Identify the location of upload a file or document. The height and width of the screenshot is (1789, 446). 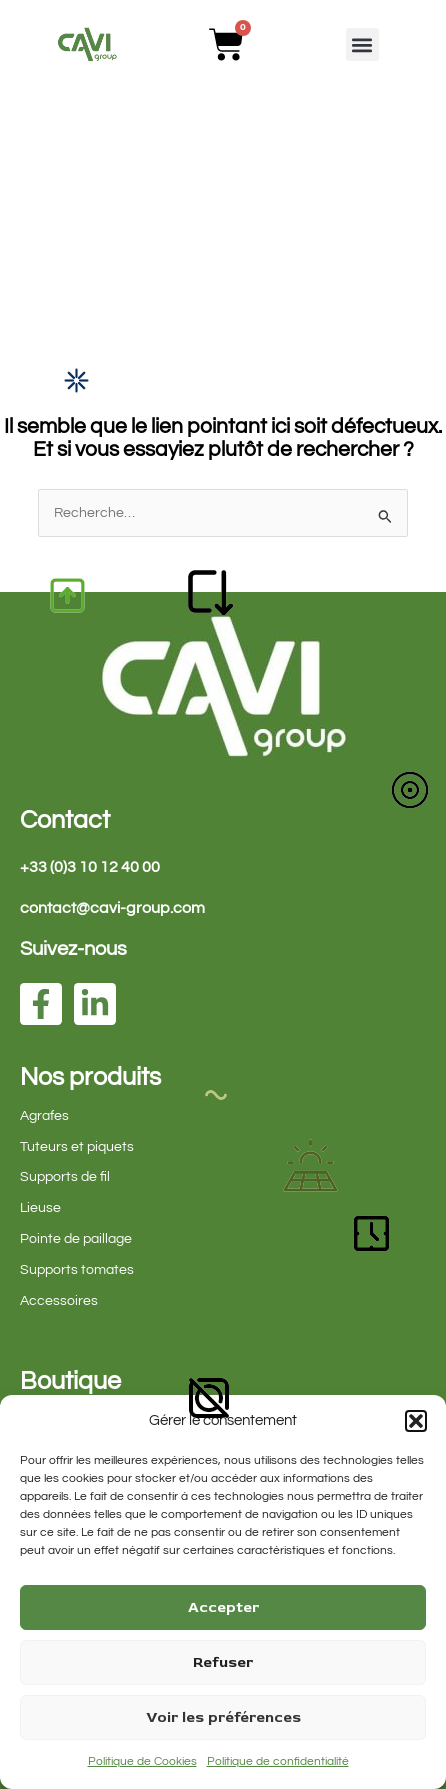
(67, 595).